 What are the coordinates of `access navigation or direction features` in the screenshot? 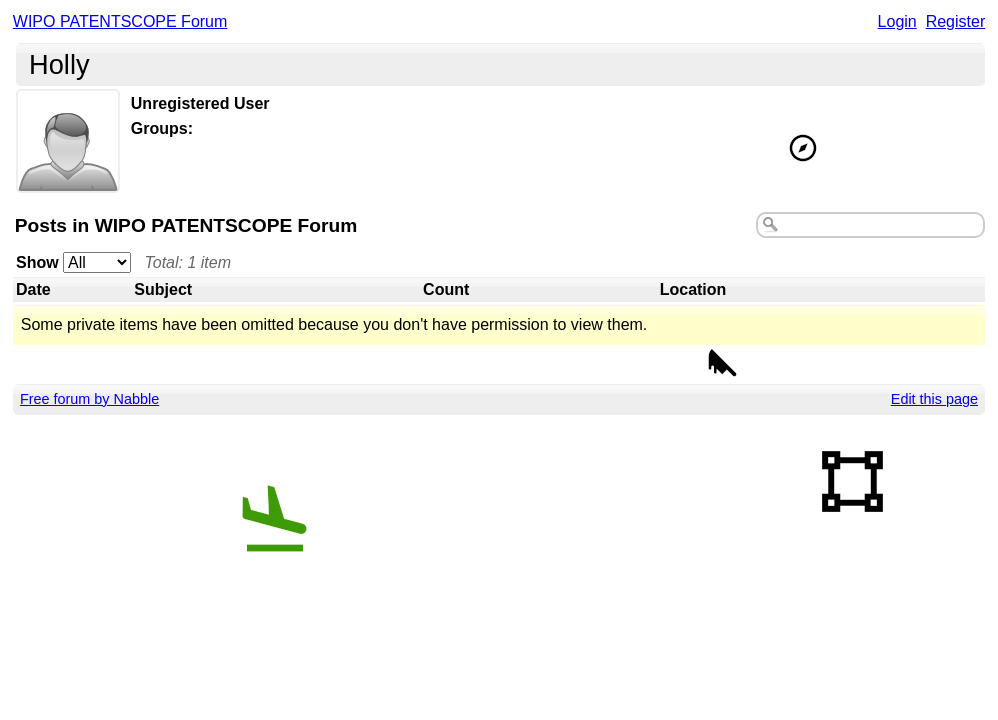 It's located at (803, 148).